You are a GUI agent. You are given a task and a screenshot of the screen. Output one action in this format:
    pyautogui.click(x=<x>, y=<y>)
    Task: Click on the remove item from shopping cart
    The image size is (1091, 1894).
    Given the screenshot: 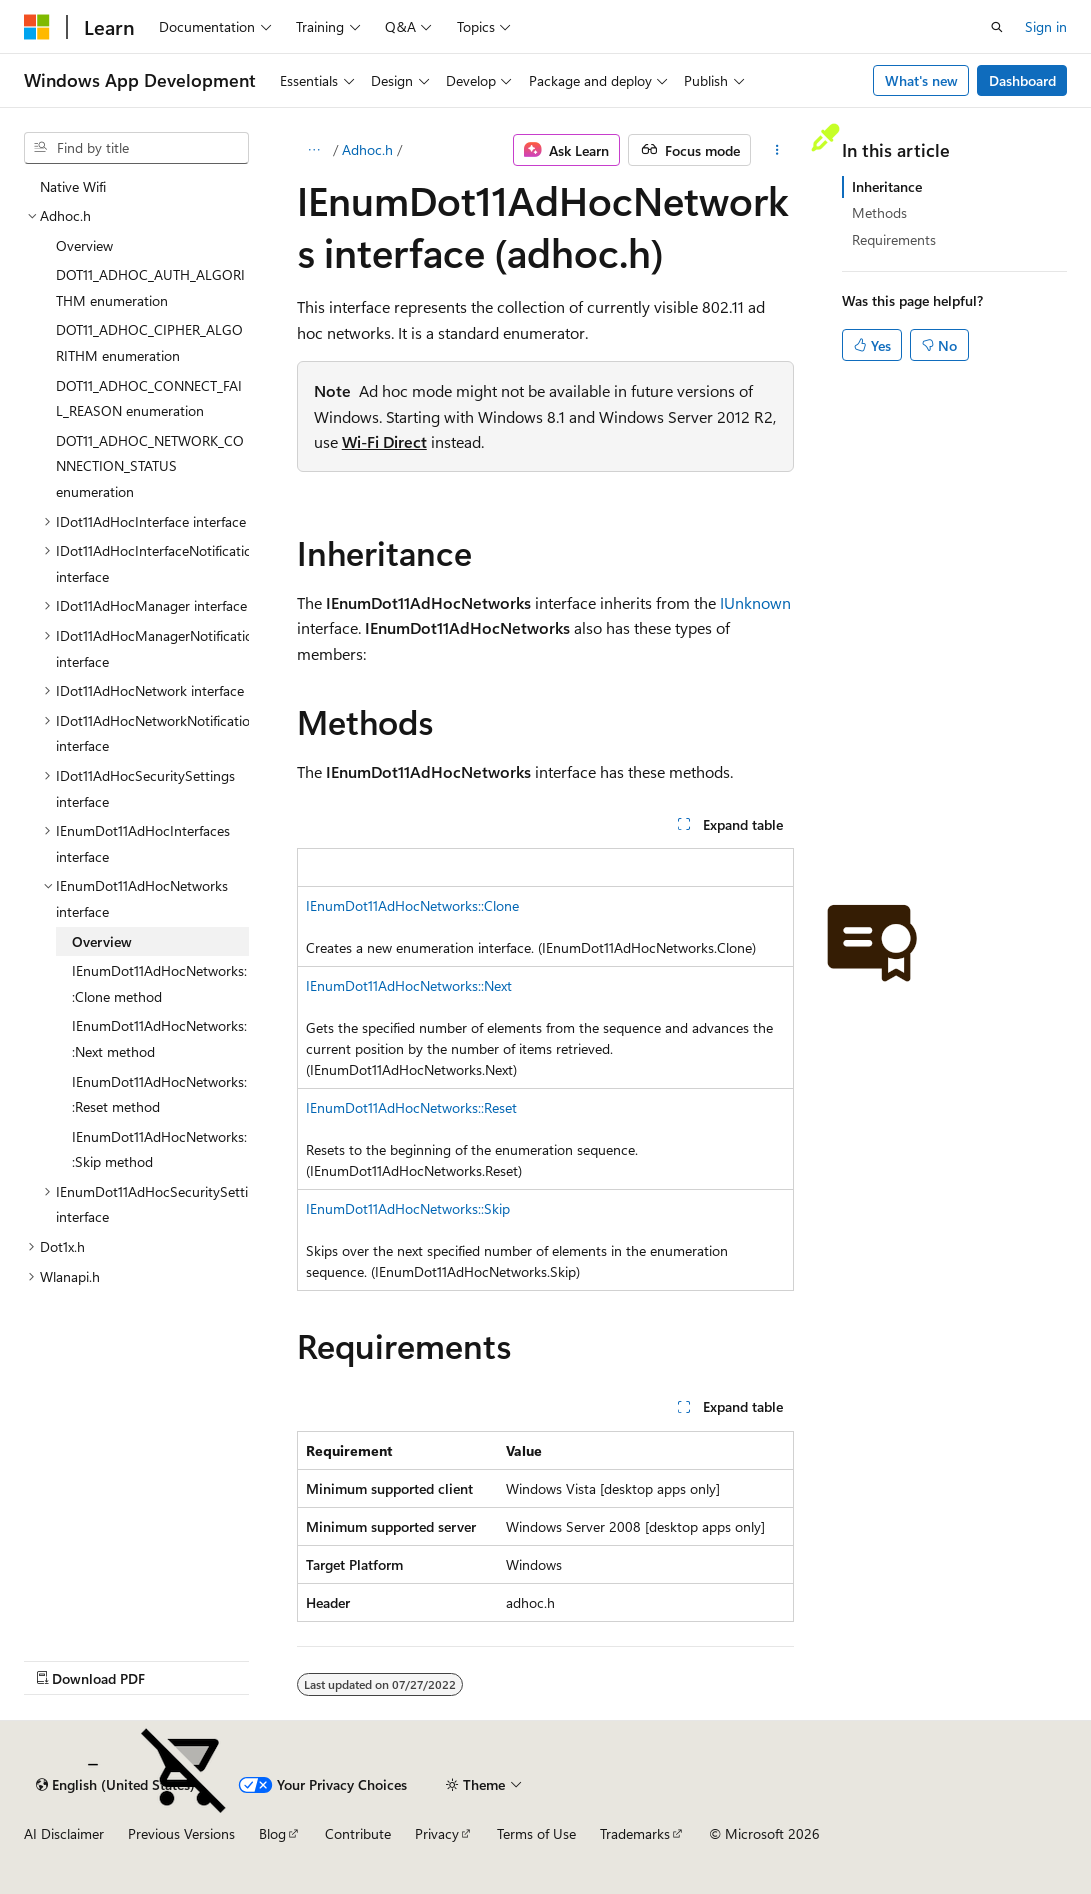 What is the action you would take?
    pyautogui.click(x=185, y=1768)
    